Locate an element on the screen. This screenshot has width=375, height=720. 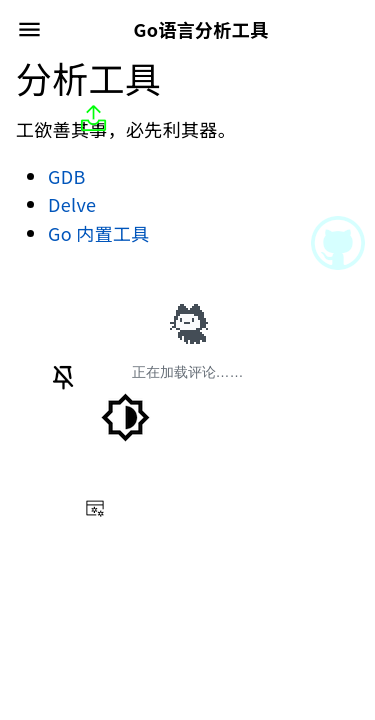
adjust screen brightness settings is located at coordinates (125, 417).